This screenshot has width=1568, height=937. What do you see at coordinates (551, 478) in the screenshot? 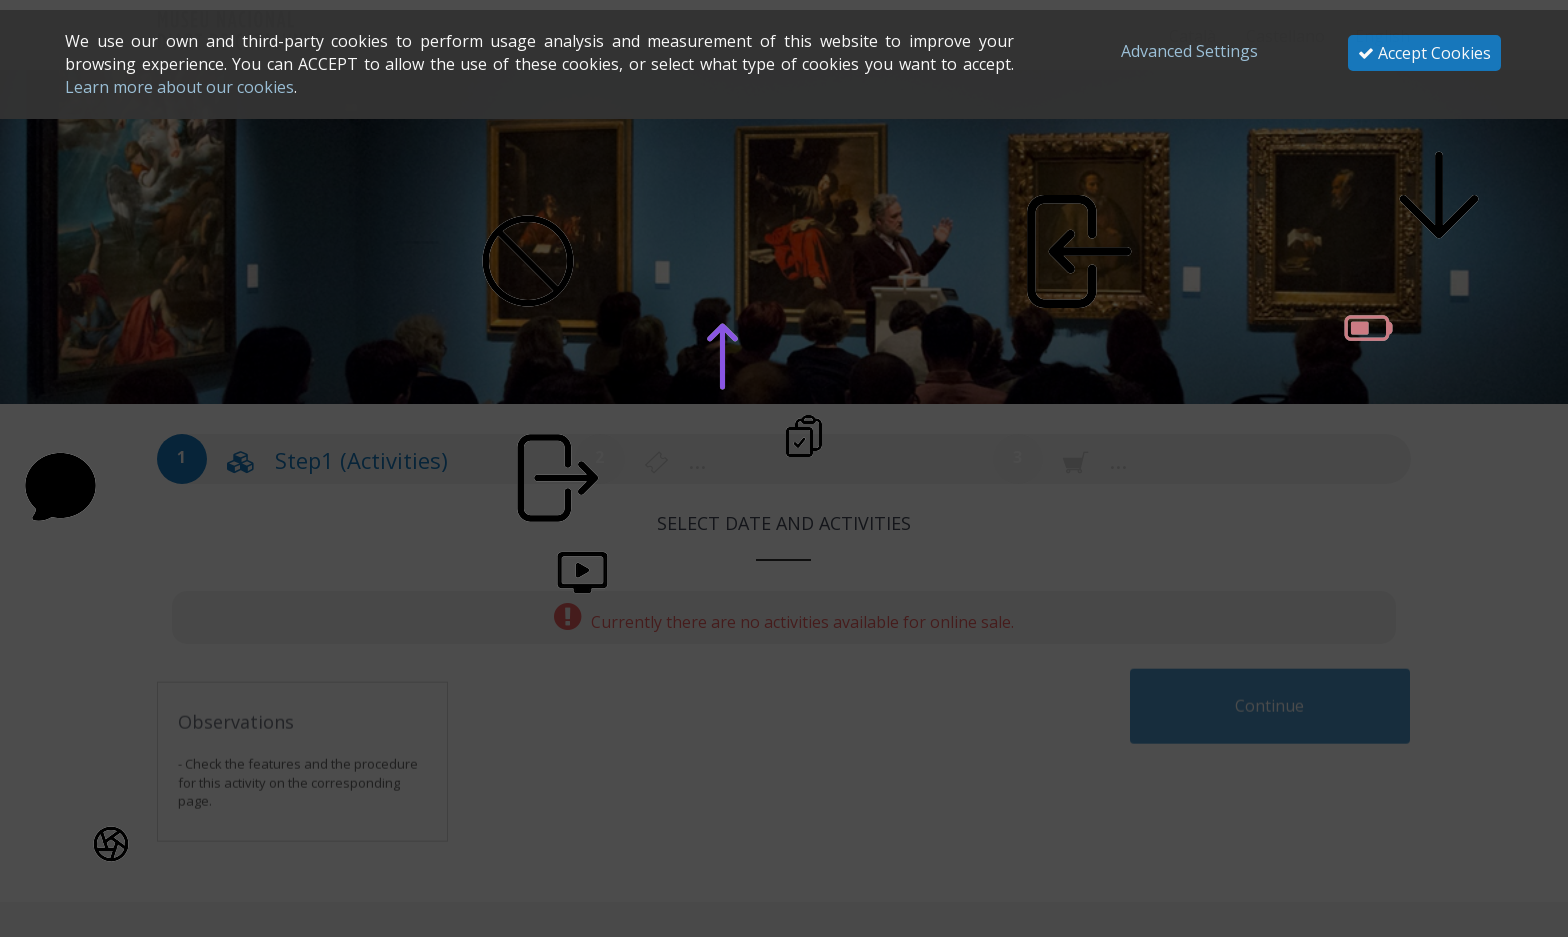
I see `log out of your account` at bounding box center [551, 478].